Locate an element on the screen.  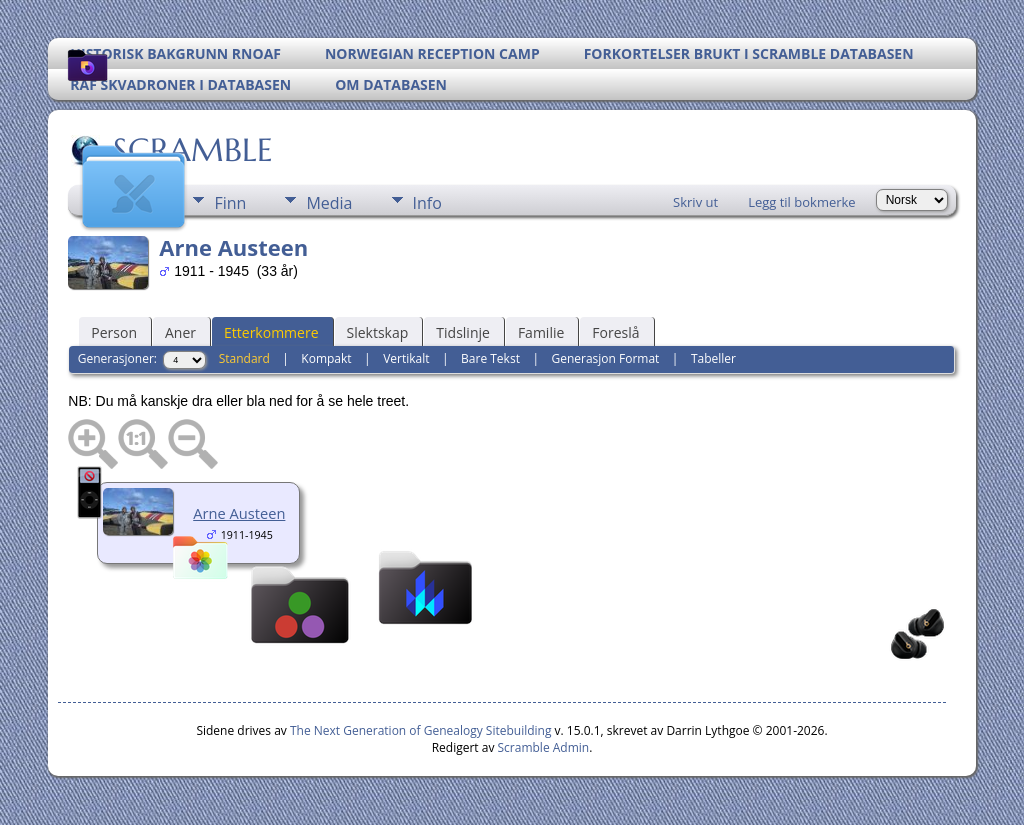
open icloud photos folder is located at coordinates (200, 559).